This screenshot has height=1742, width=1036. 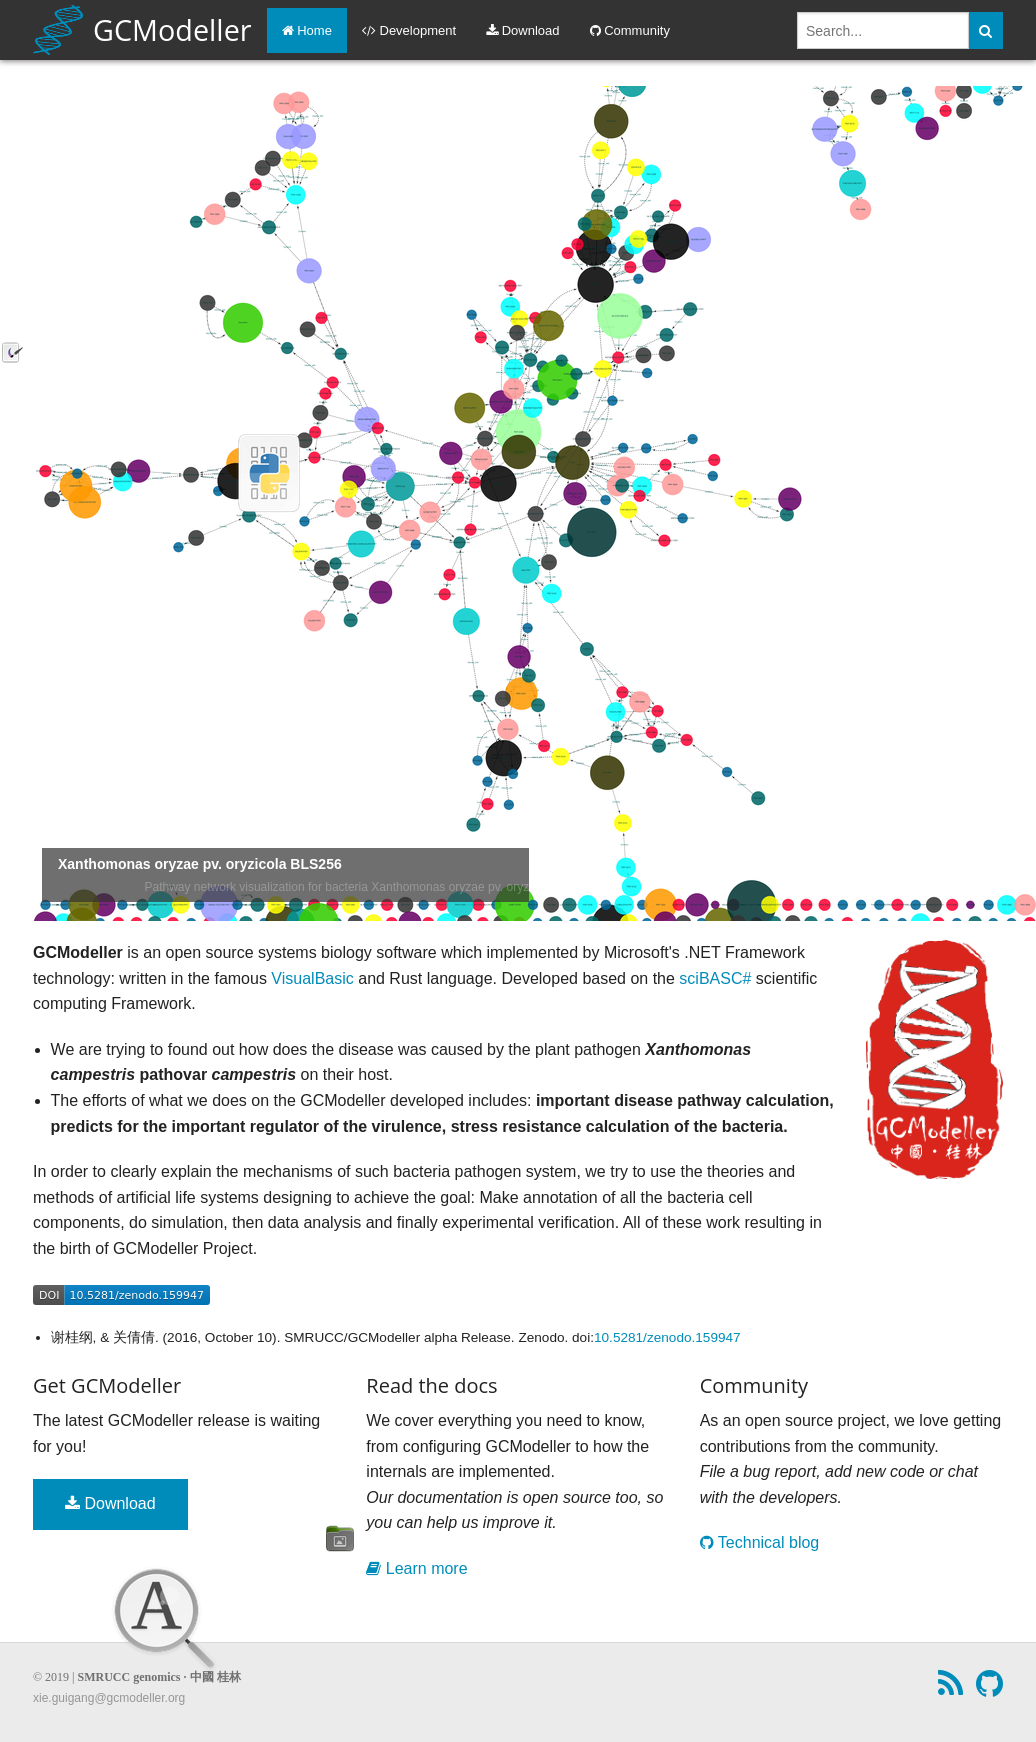 I want to click on create a new application or software package, so click(x=12, y=352).